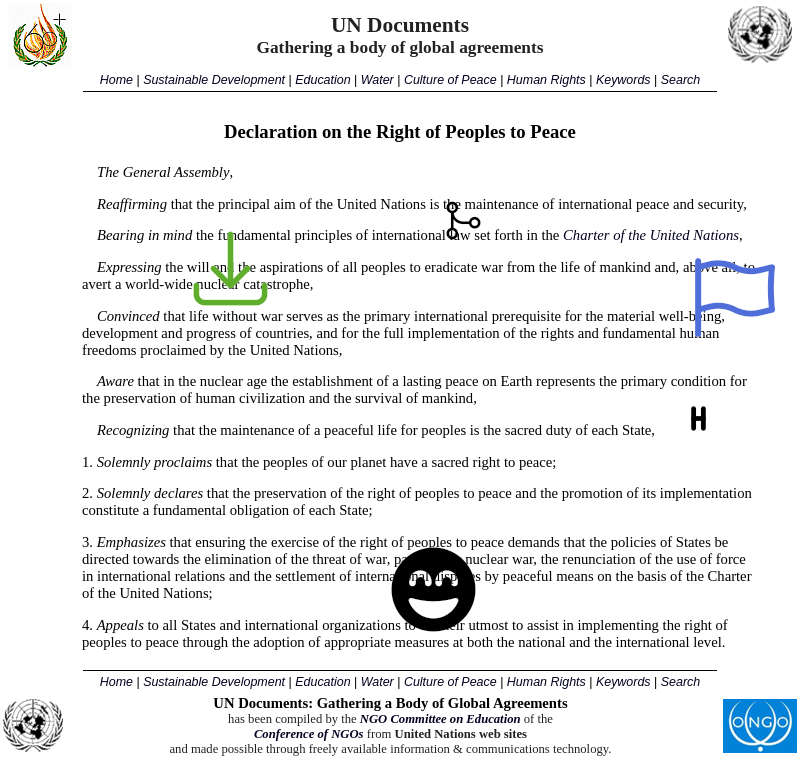 This screenshot has height=777, width=800. What do you see at coordinates (230, 268) in the screenshot?
I see `download a file` at bounding box center [230, 268].